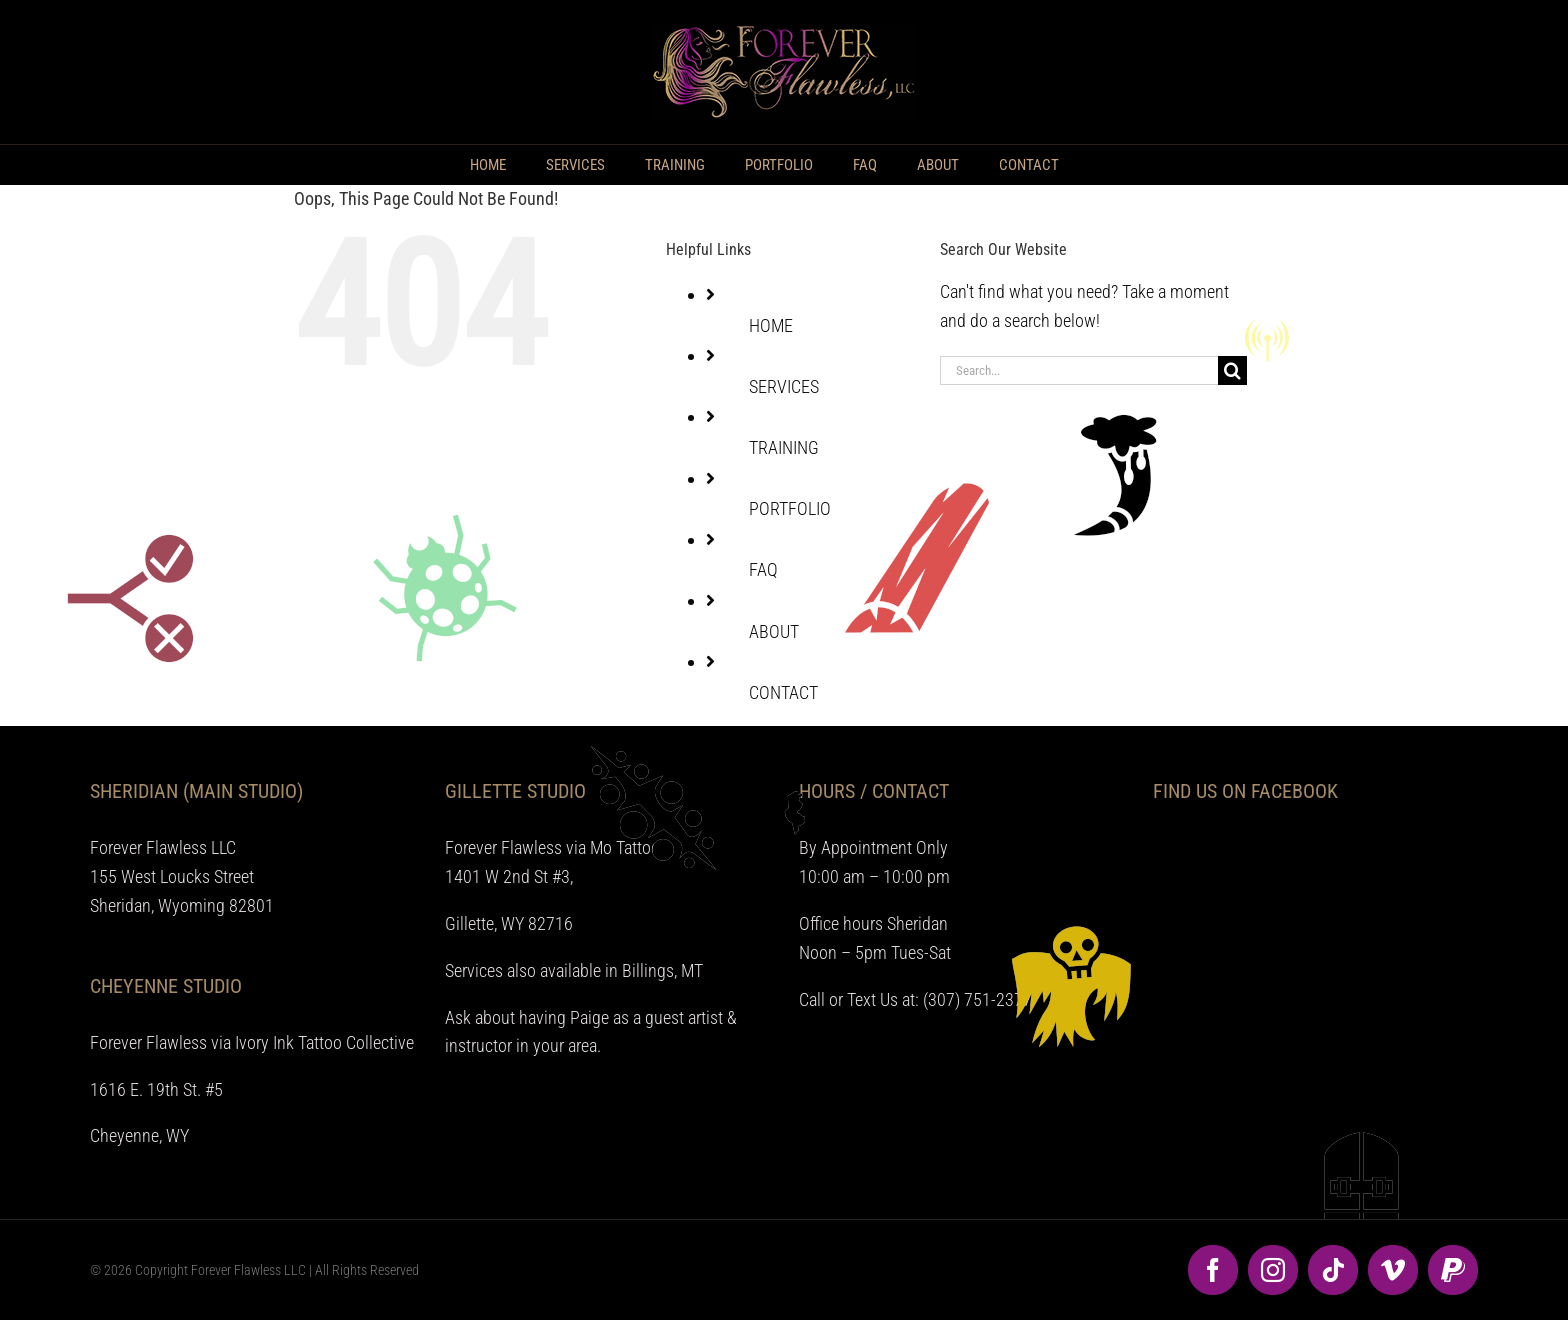 This screenshot has width=1568, height=1320. I want to click on select between multiple options, so click(129, 598).